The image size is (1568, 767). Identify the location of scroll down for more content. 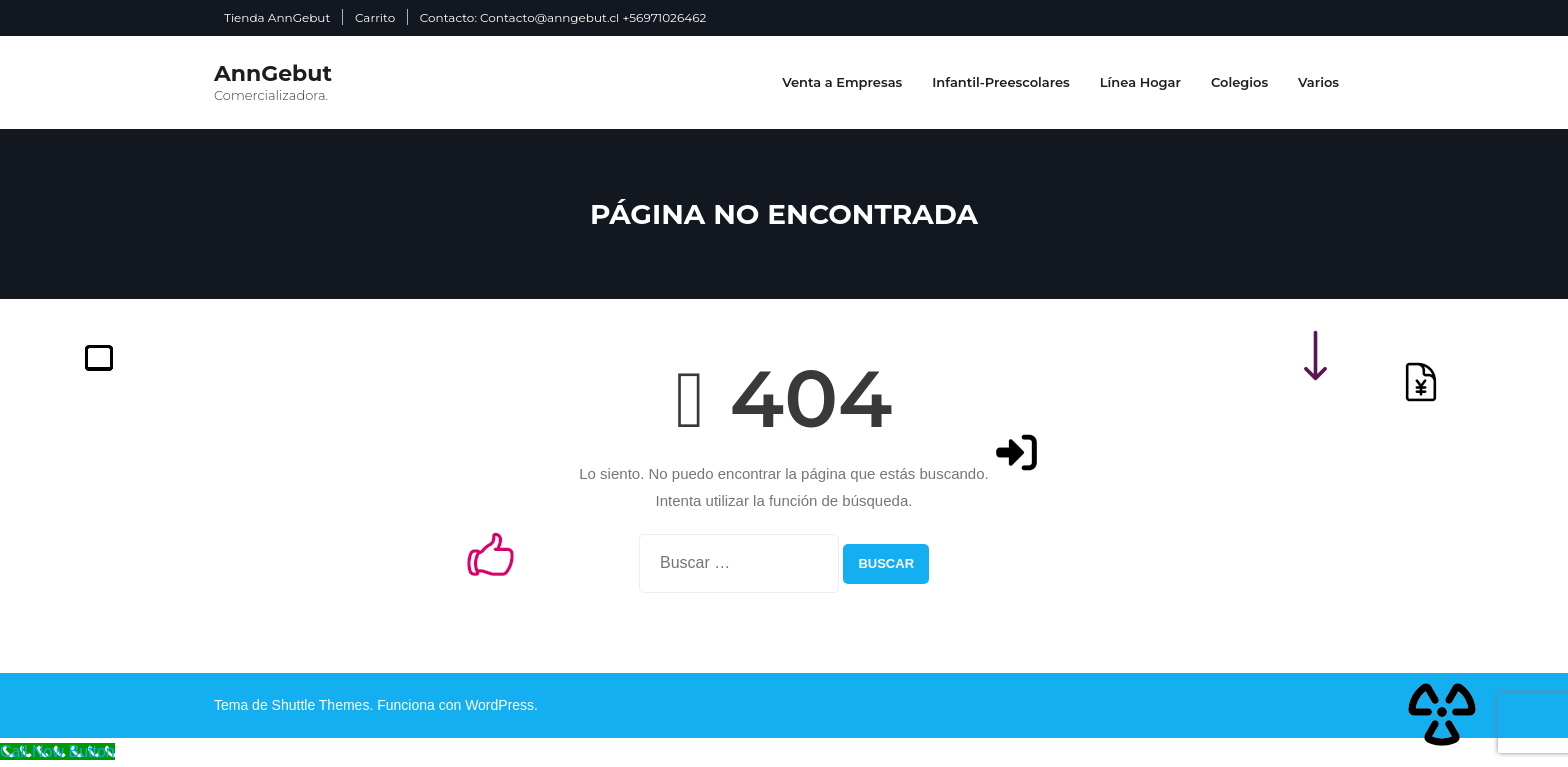
(1315, 355).